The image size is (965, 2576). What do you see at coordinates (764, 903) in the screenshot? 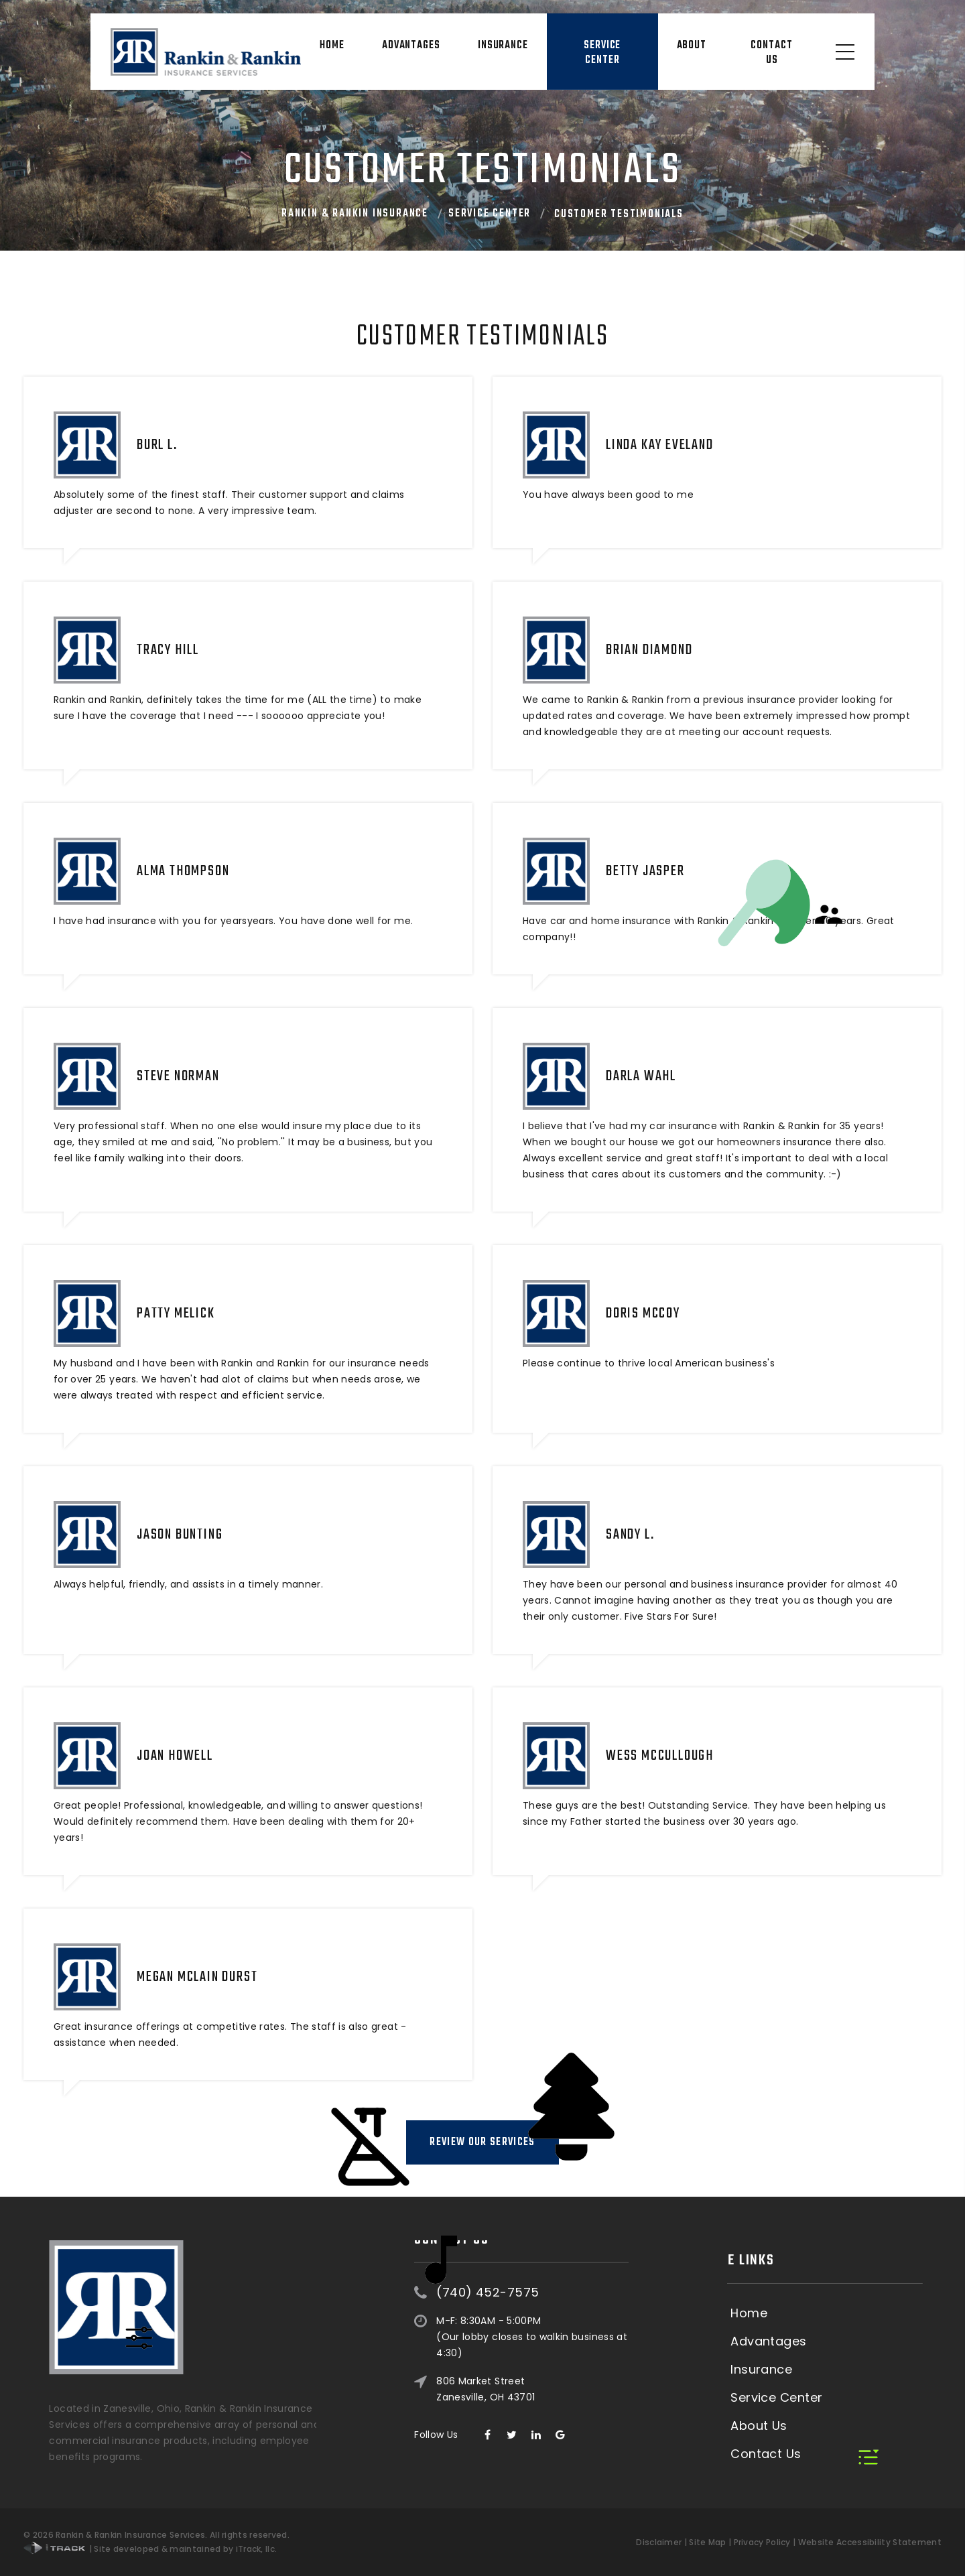
I see `discord bug hunter badge indicating a user who finds and reports bugs` at bounding box center [764, 903].